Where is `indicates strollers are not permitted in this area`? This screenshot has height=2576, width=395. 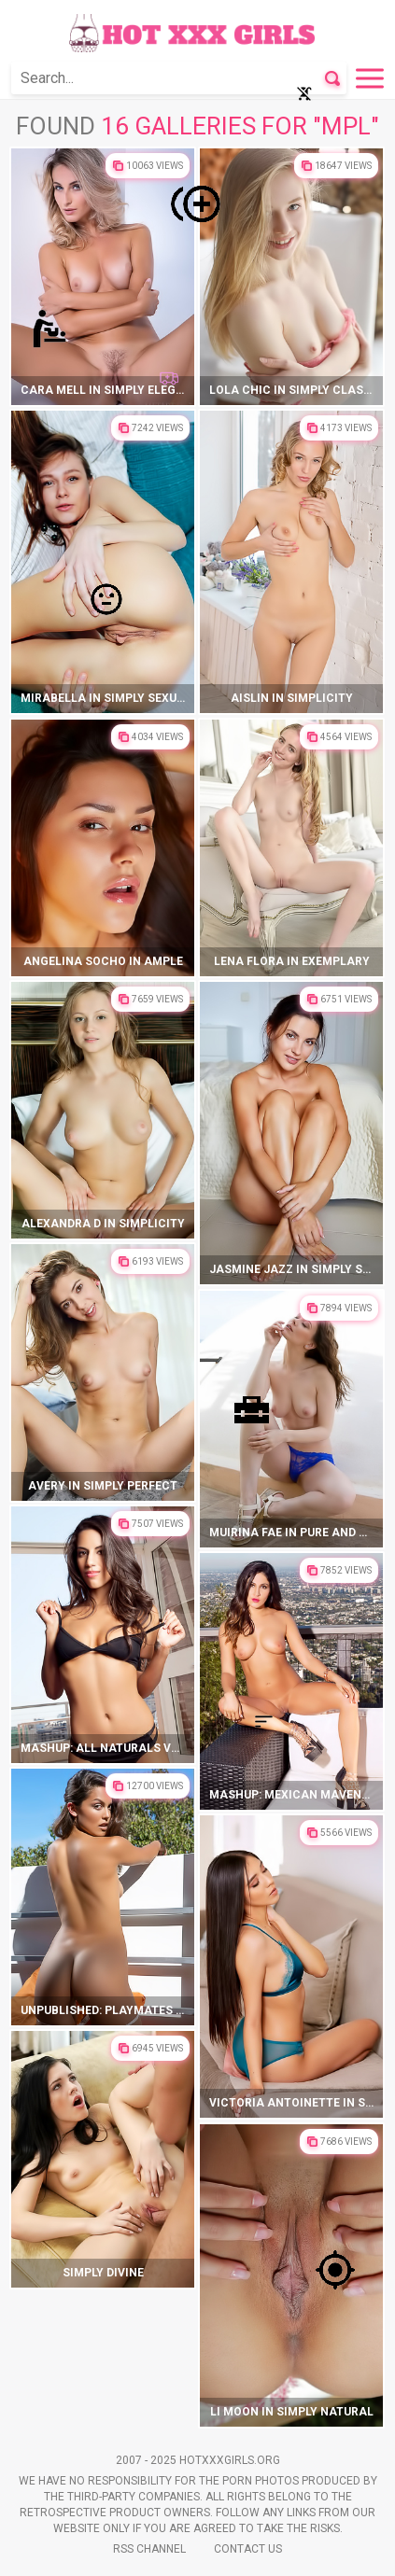 indicates strollers are not permitted in this area is located at coordinates (304, 93).